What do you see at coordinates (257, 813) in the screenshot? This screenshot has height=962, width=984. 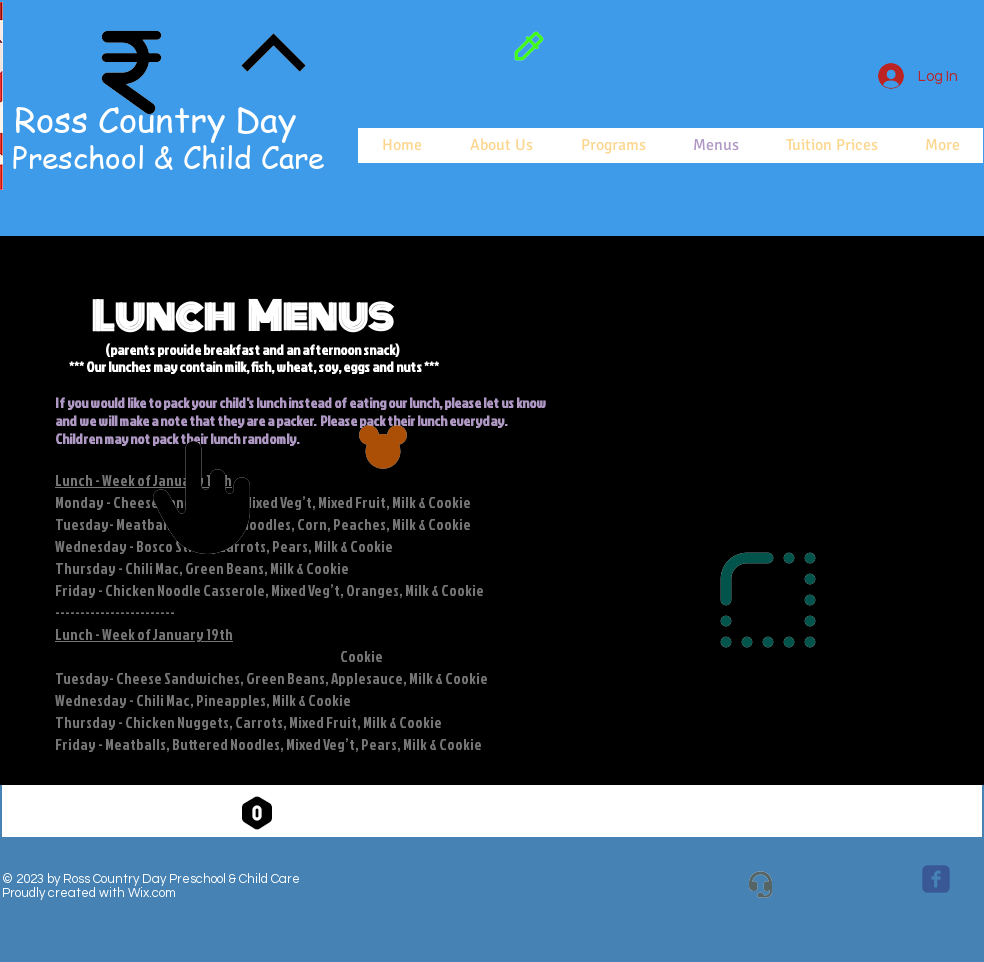 I see `indicates an "O" status or category marker` at bounding box center [257, 813].